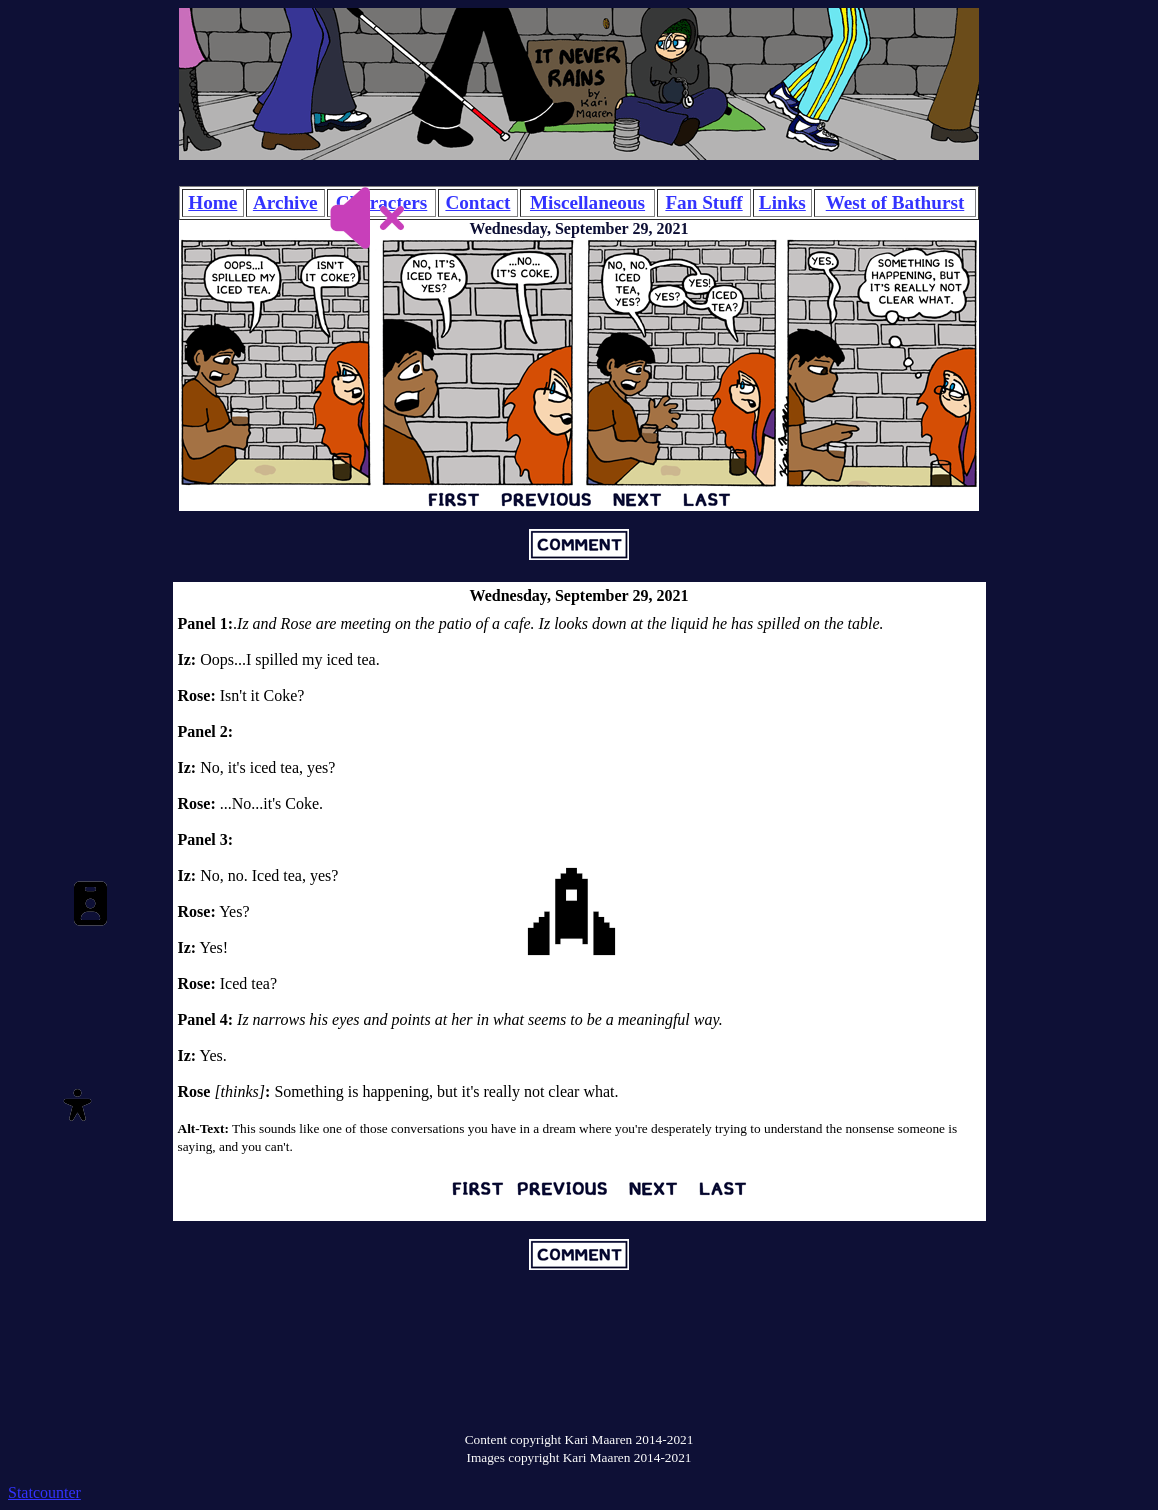  I want to click on view user identification or profile badge, so click(90, 903).